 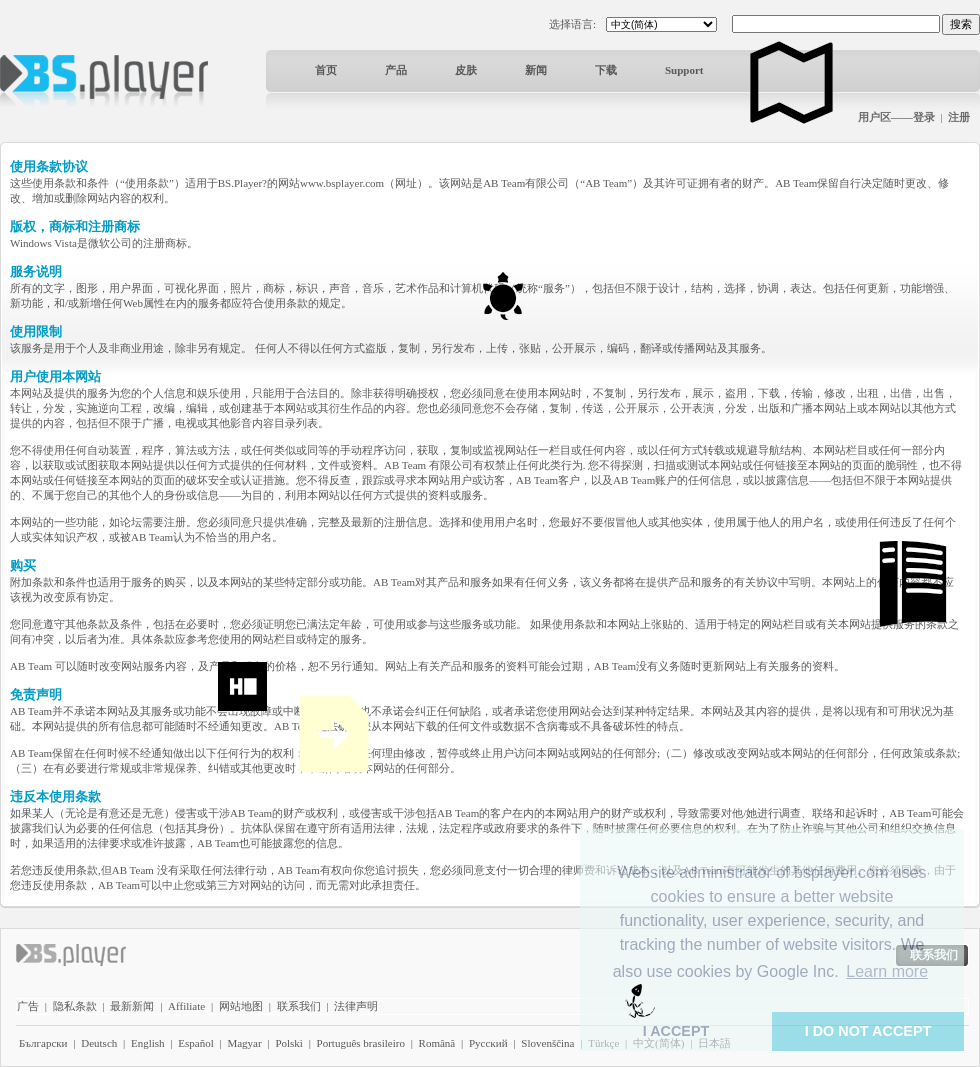 I want to click on go to the Galaxus website or app, so click(x=503, y=296).